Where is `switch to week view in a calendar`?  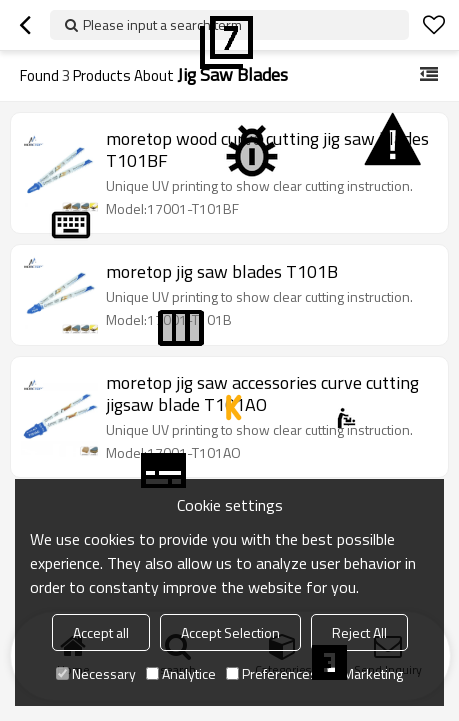 switch to week view in a calendar is located at coordinates (181, 328).